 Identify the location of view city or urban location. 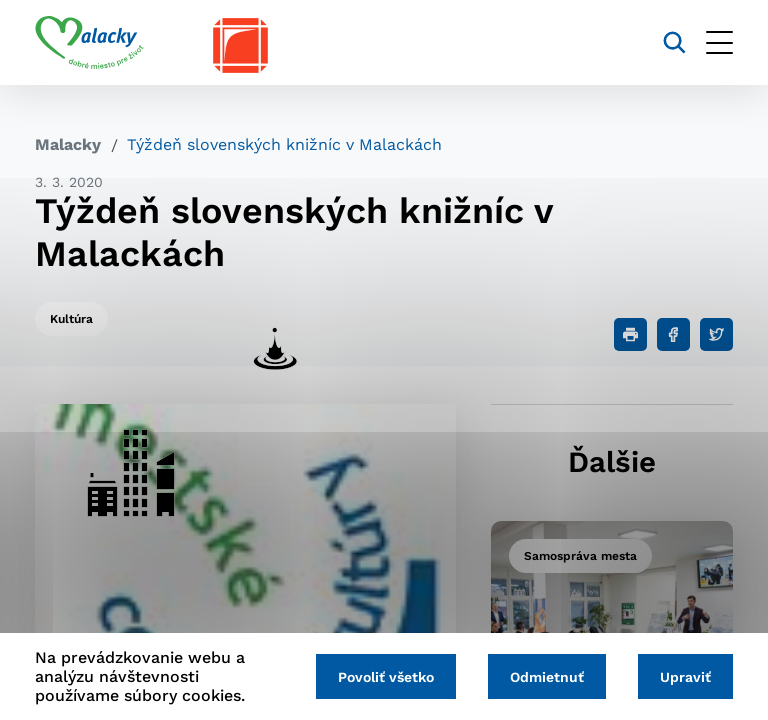
(131, 473).